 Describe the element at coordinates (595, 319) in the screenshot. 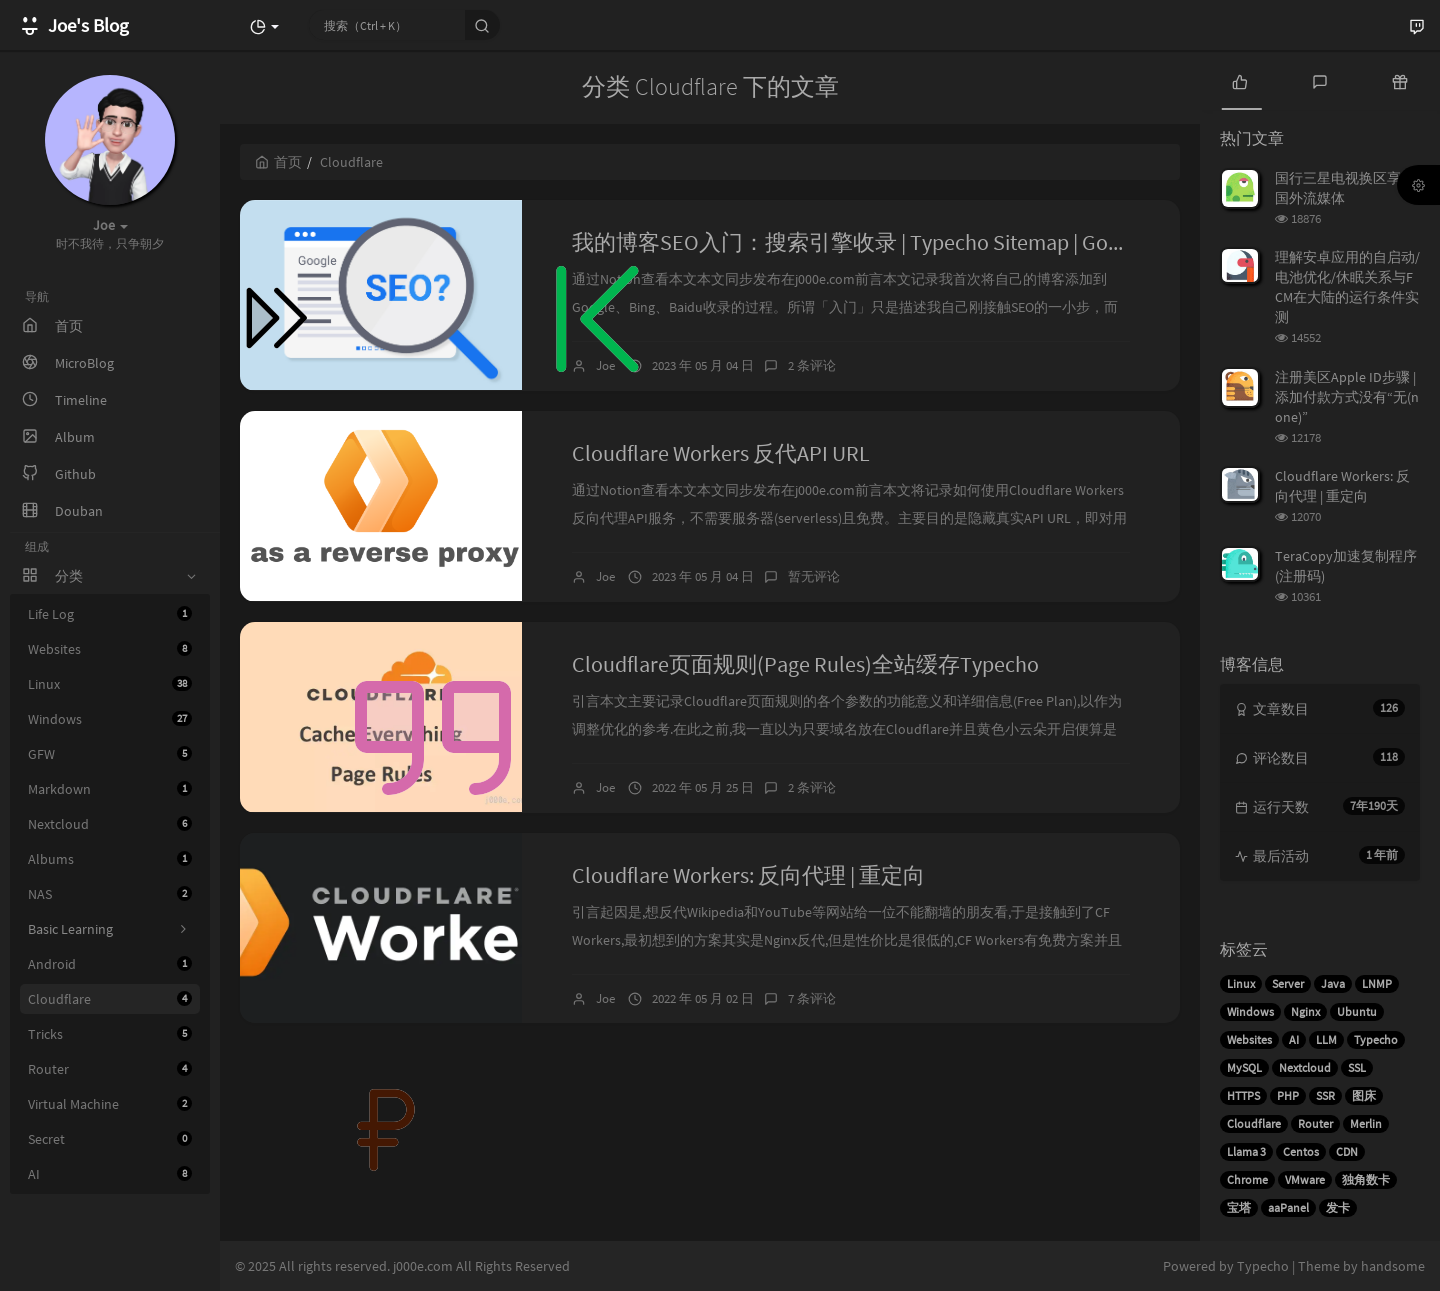

I see `go to the beginning or first item` at that location.